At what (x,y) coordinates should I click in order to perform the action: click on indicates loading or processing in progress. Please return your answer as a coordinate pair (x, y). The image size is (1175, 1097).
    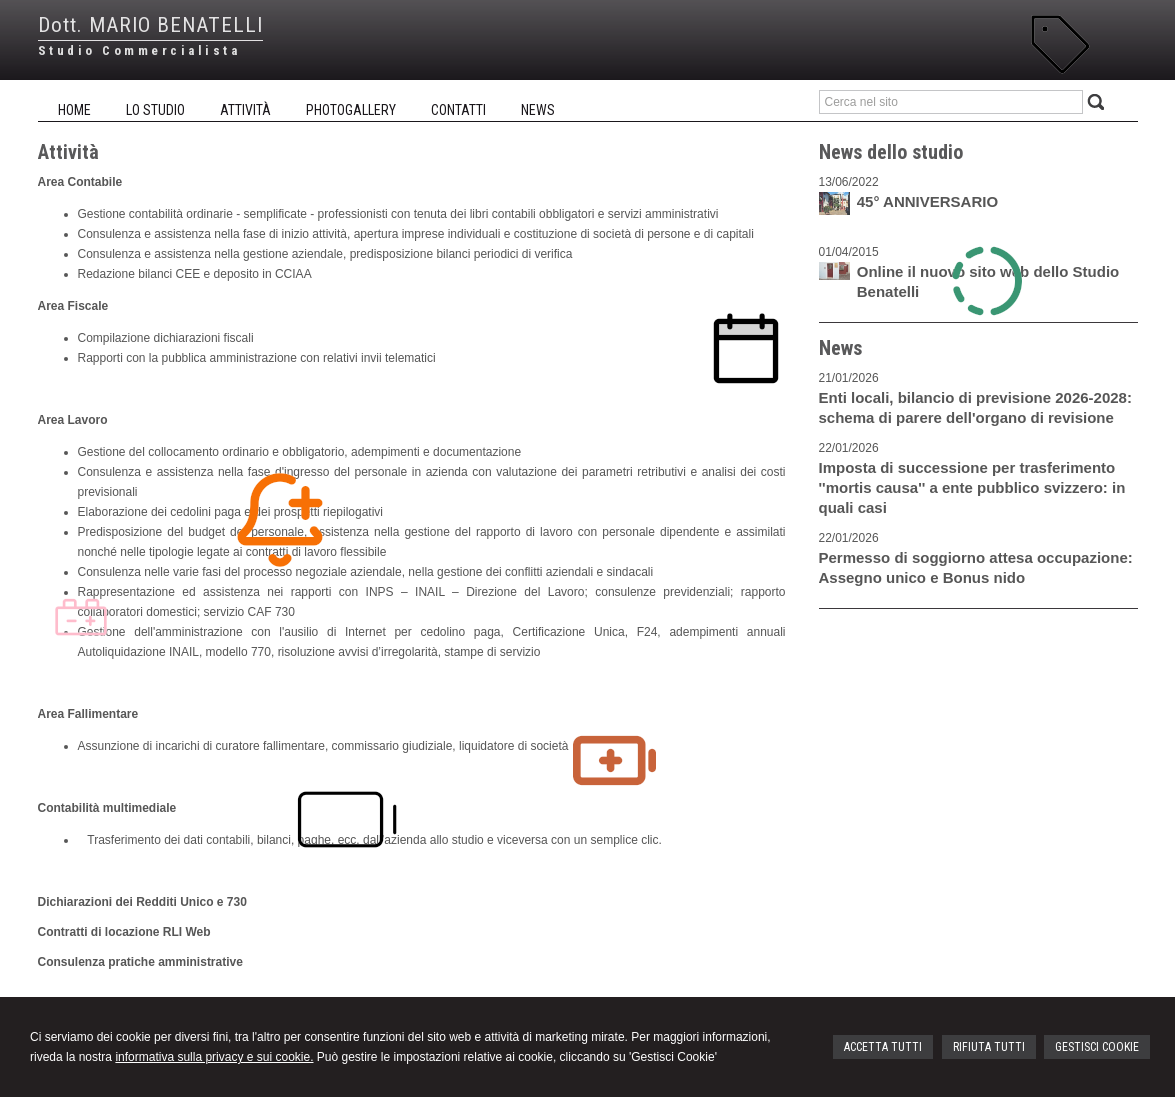
    Looking at the image, I should click on (987, 281).